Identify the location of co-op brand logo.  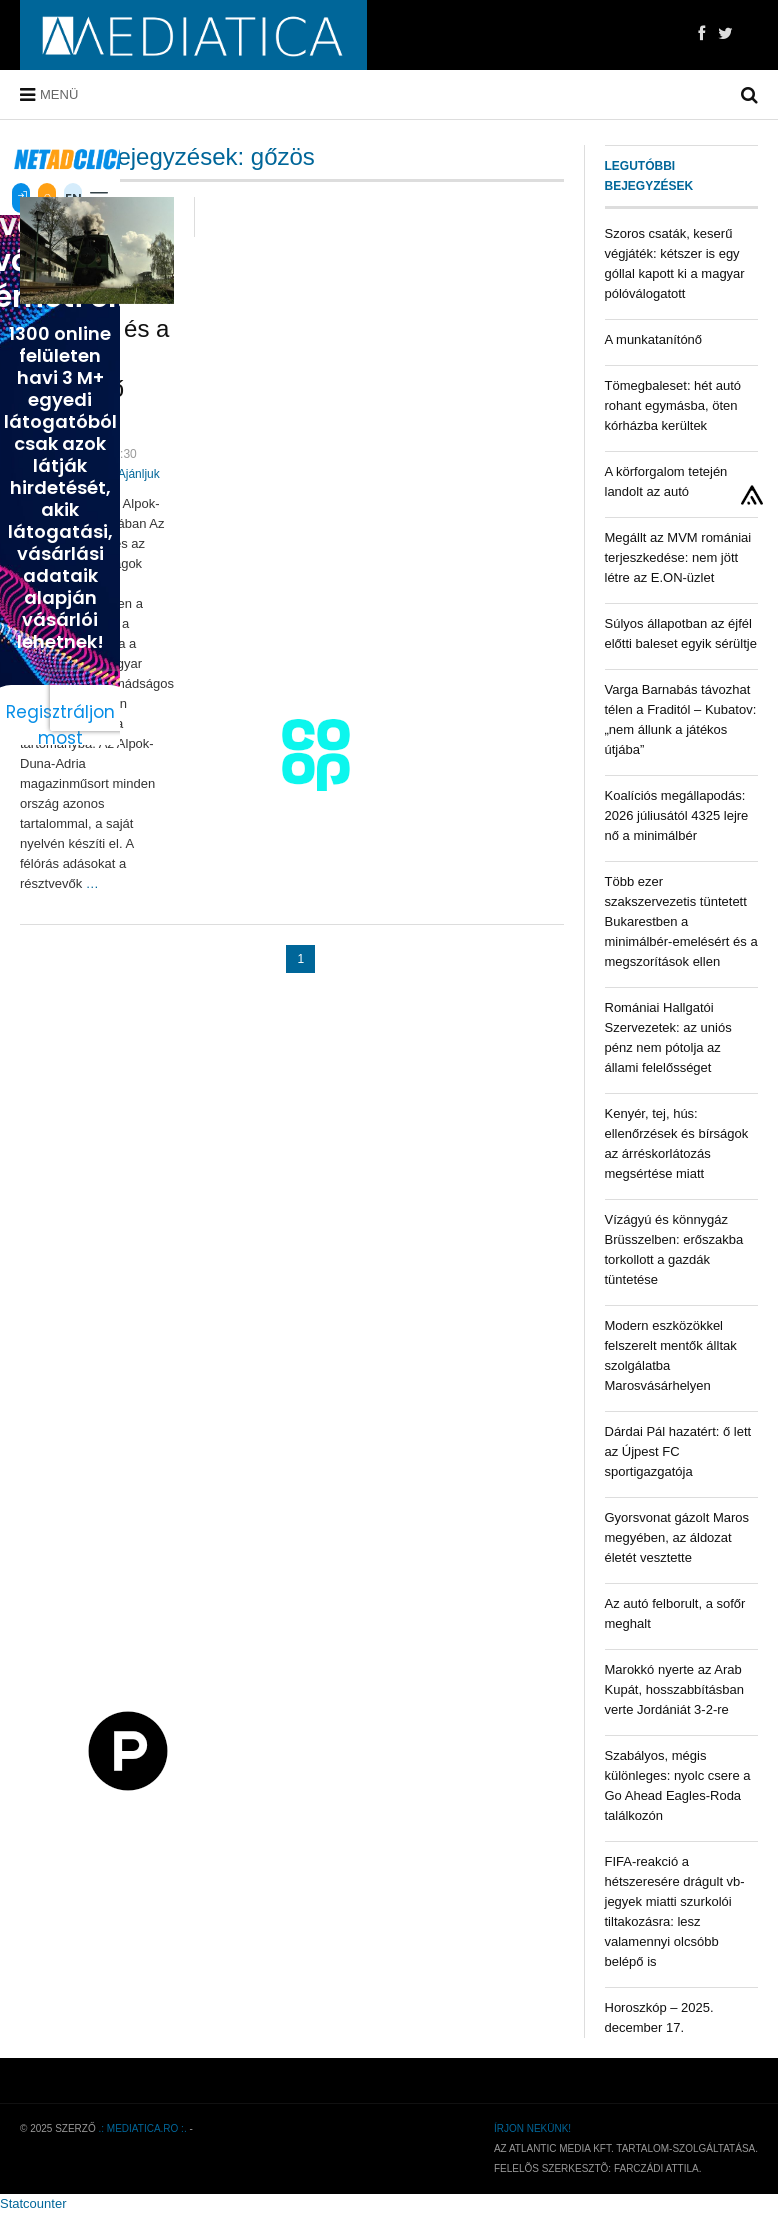
(316, 755).